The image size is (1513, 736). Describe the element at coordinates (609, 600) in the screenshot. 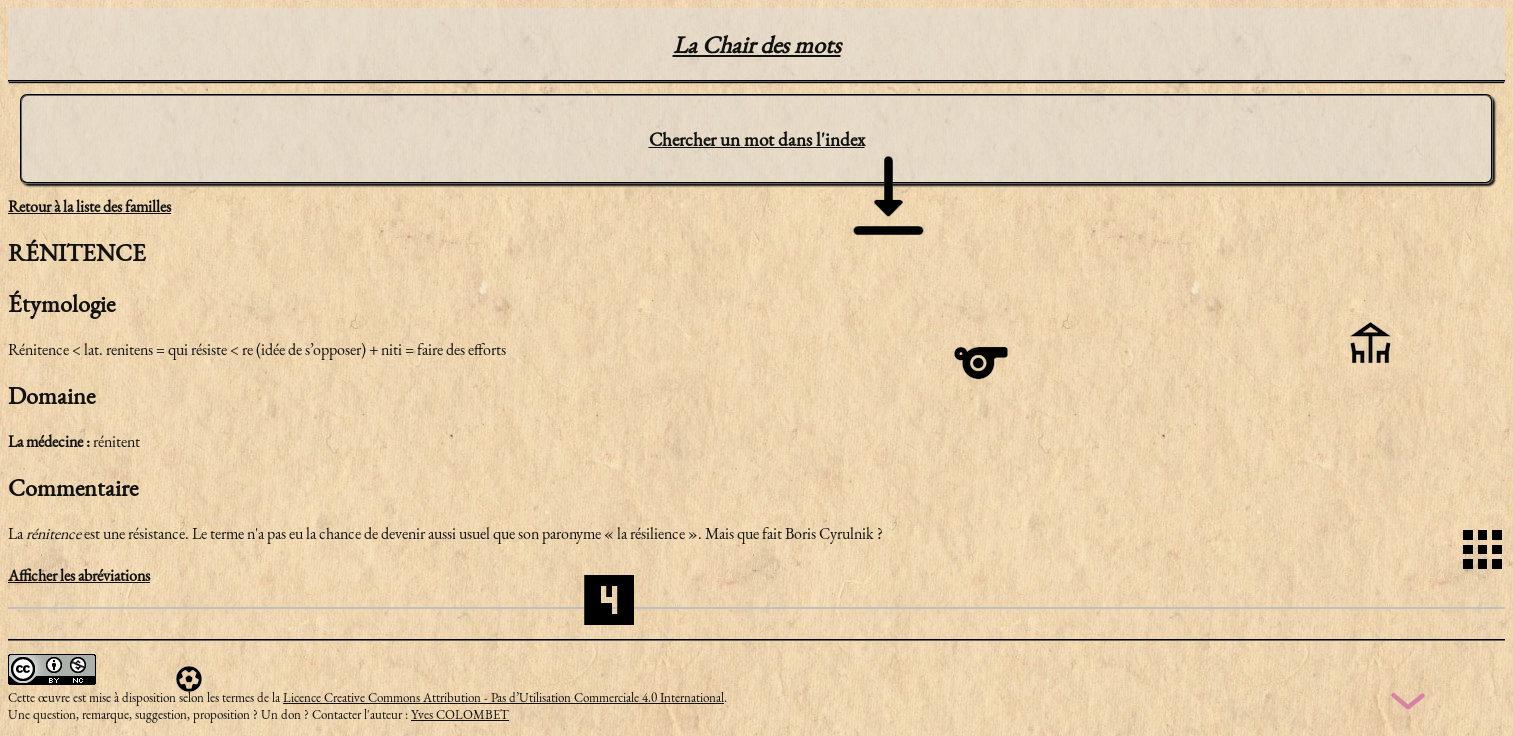

I see `select filter or preset number 4` at that location.